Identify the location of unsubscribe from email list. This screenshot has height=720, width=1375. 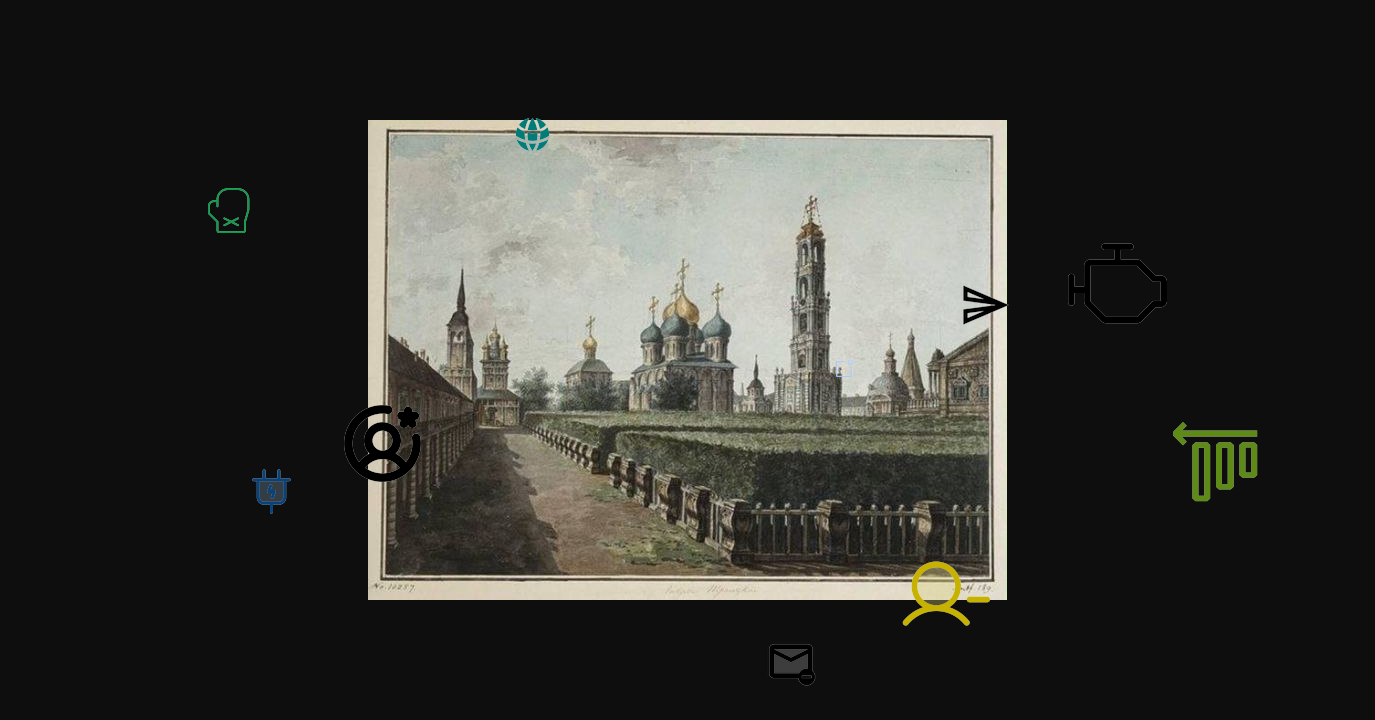
(791, 666).